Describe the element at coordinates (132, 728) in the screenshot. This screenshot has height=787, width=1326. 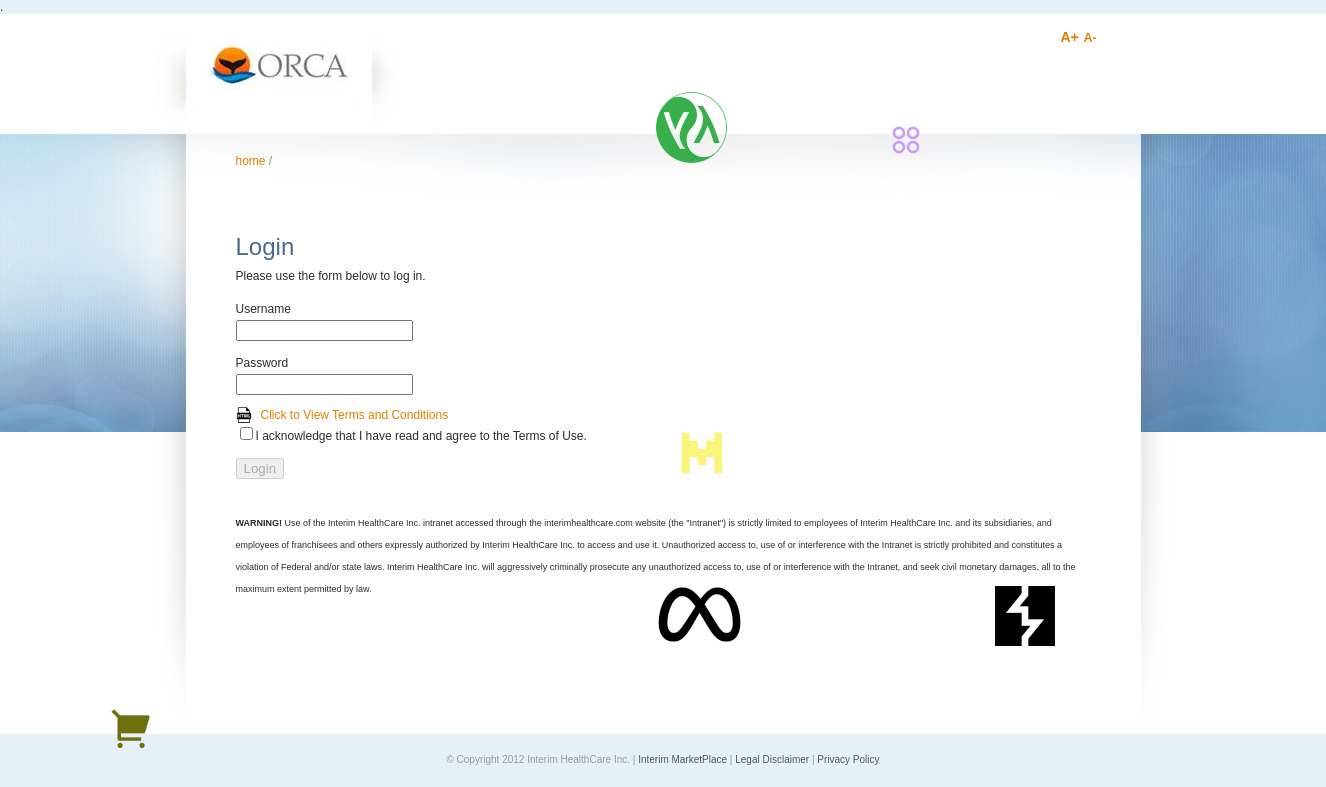
I see `view your shopping cart` at that location.